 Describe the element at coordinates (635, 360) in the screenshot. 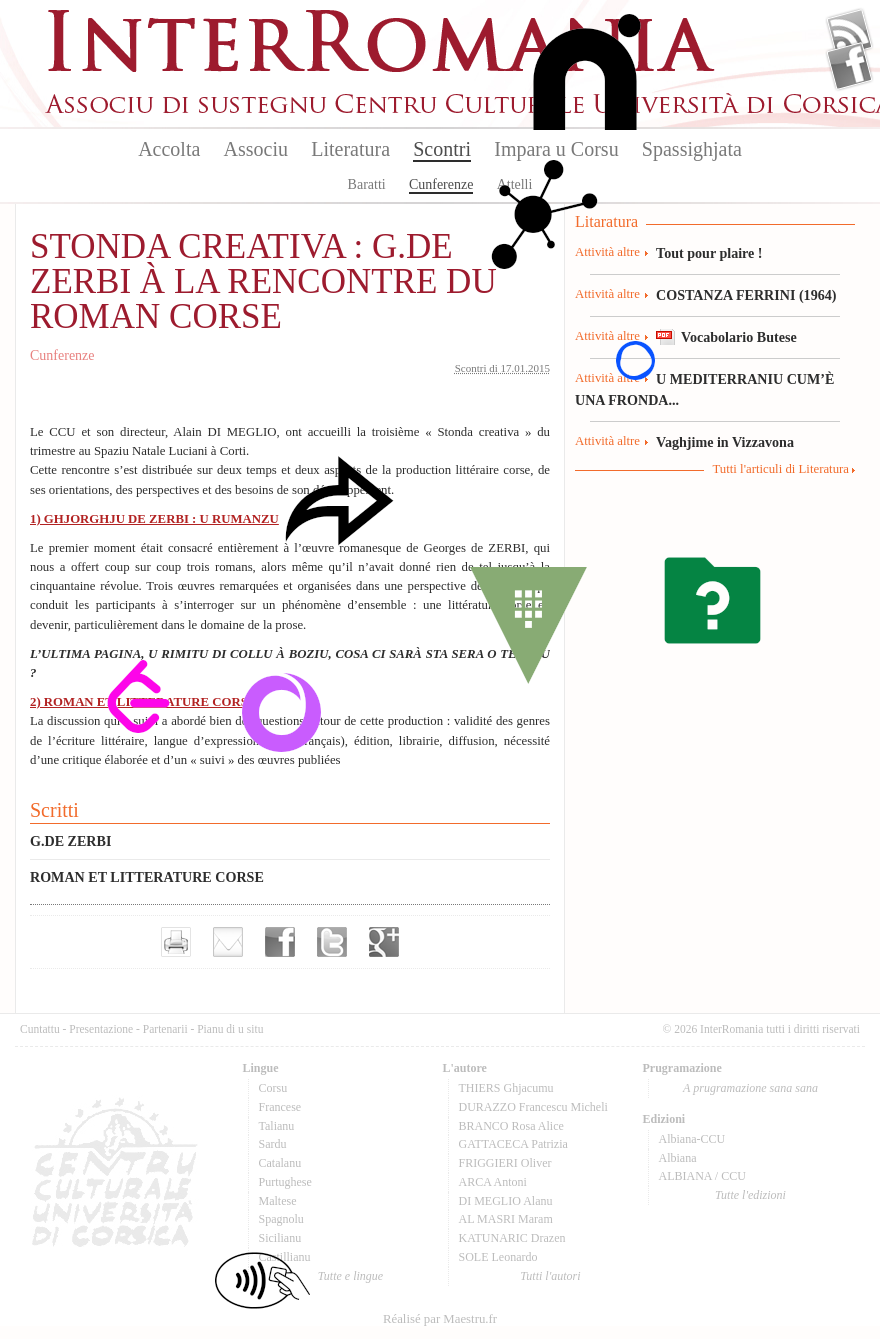

I see `ghost publishing platform logo` at that location.